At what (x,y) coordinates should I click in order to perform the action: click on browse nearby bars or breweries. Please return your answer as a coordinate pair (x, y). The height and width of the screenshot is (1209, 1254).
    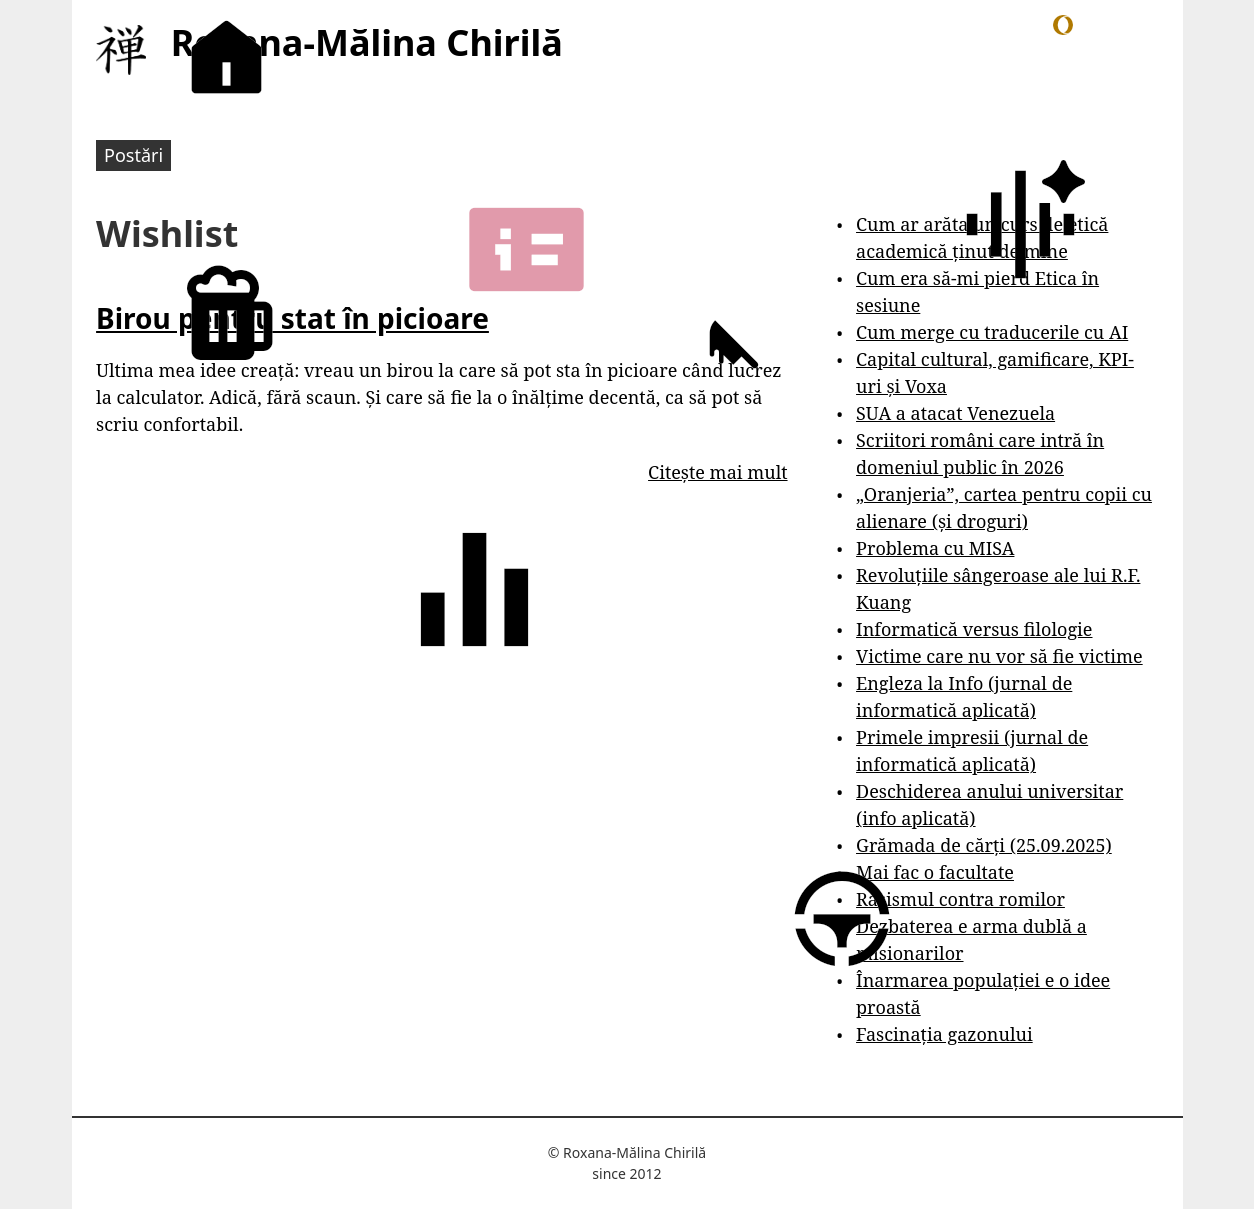
    Looking at the image, I should click on (232, 315).